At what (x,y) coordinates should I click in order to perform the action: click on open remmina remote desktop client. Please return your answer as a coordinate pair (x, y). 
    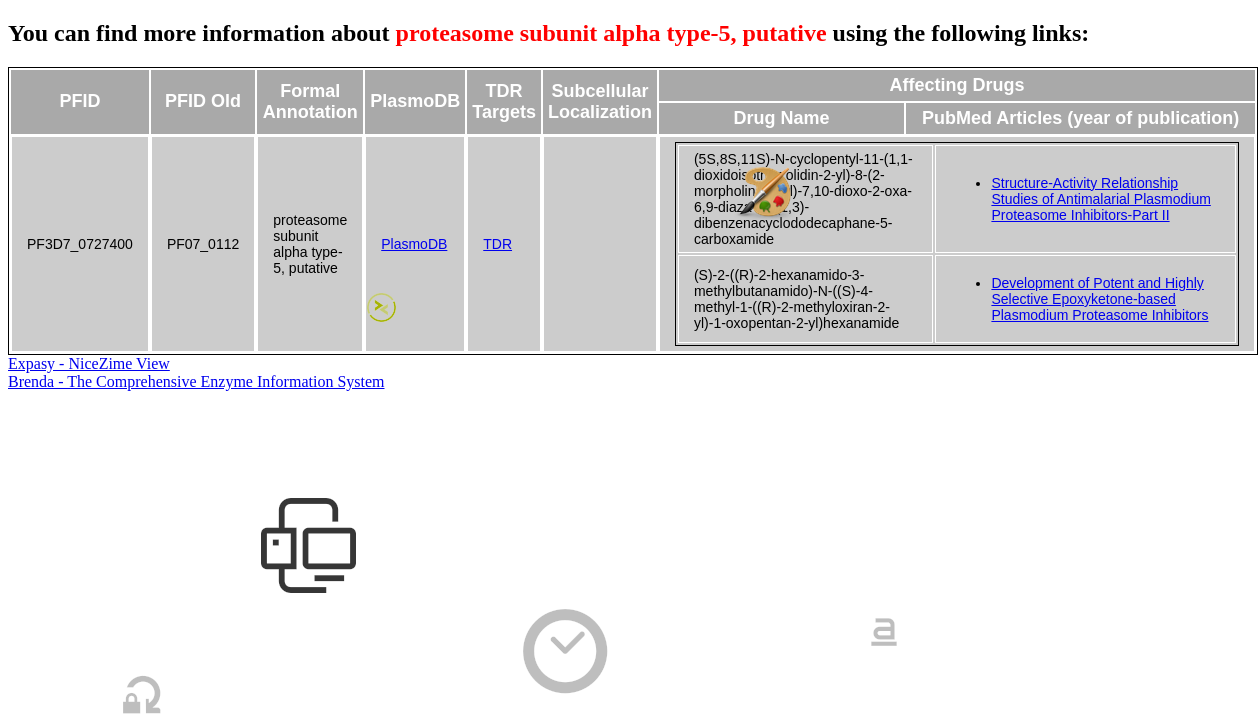
    Looking at the image, I should click on (381, 307).